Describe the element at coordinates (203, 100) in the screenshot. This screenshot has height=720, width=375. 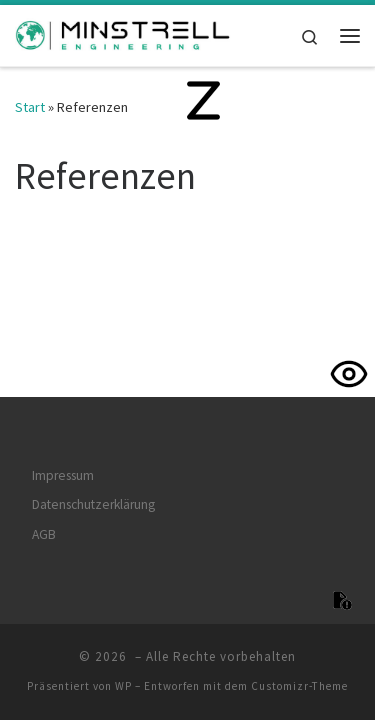
I see `indicates items starting with the letter Z in an alphabetical list` at that location.